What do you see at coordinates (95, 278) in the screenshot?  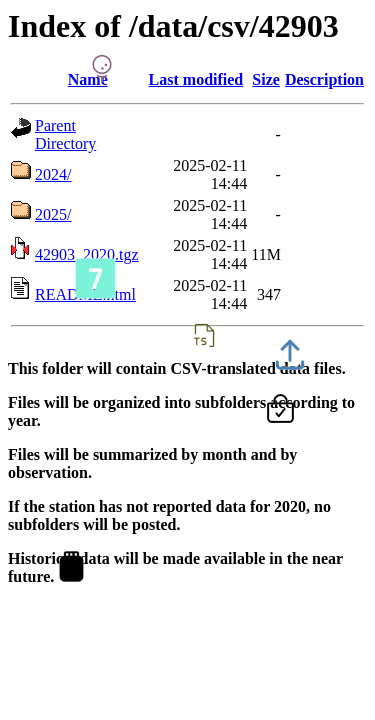 I see `select or input the number seven` at bounding box center [95, 278].